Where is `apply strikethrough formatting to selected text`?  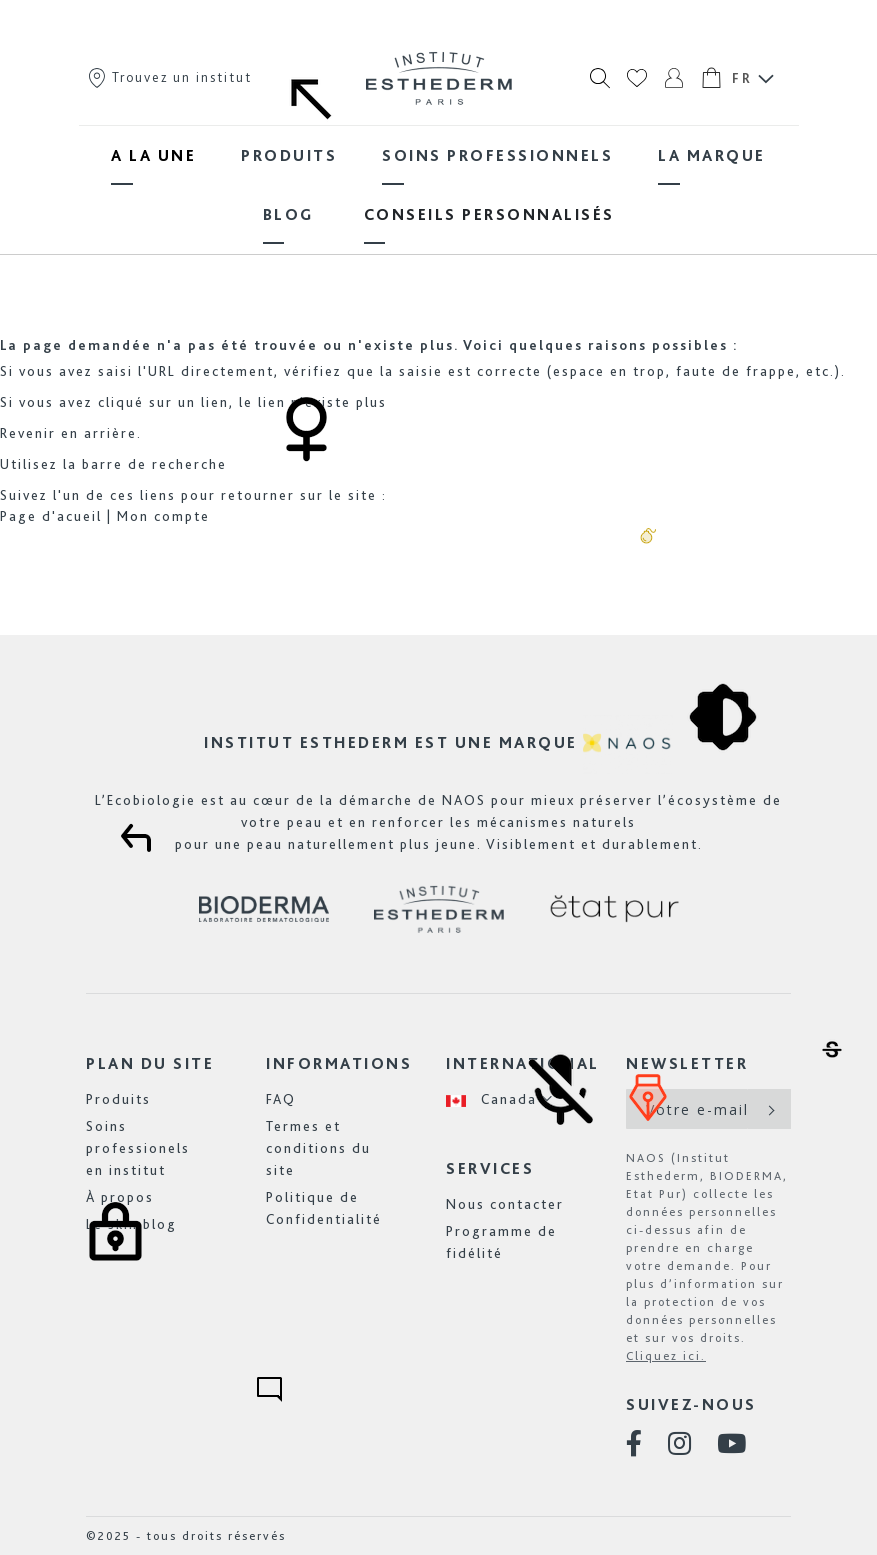
apply strikethrough formatting to selected text is located at coordinates (832, 1051).